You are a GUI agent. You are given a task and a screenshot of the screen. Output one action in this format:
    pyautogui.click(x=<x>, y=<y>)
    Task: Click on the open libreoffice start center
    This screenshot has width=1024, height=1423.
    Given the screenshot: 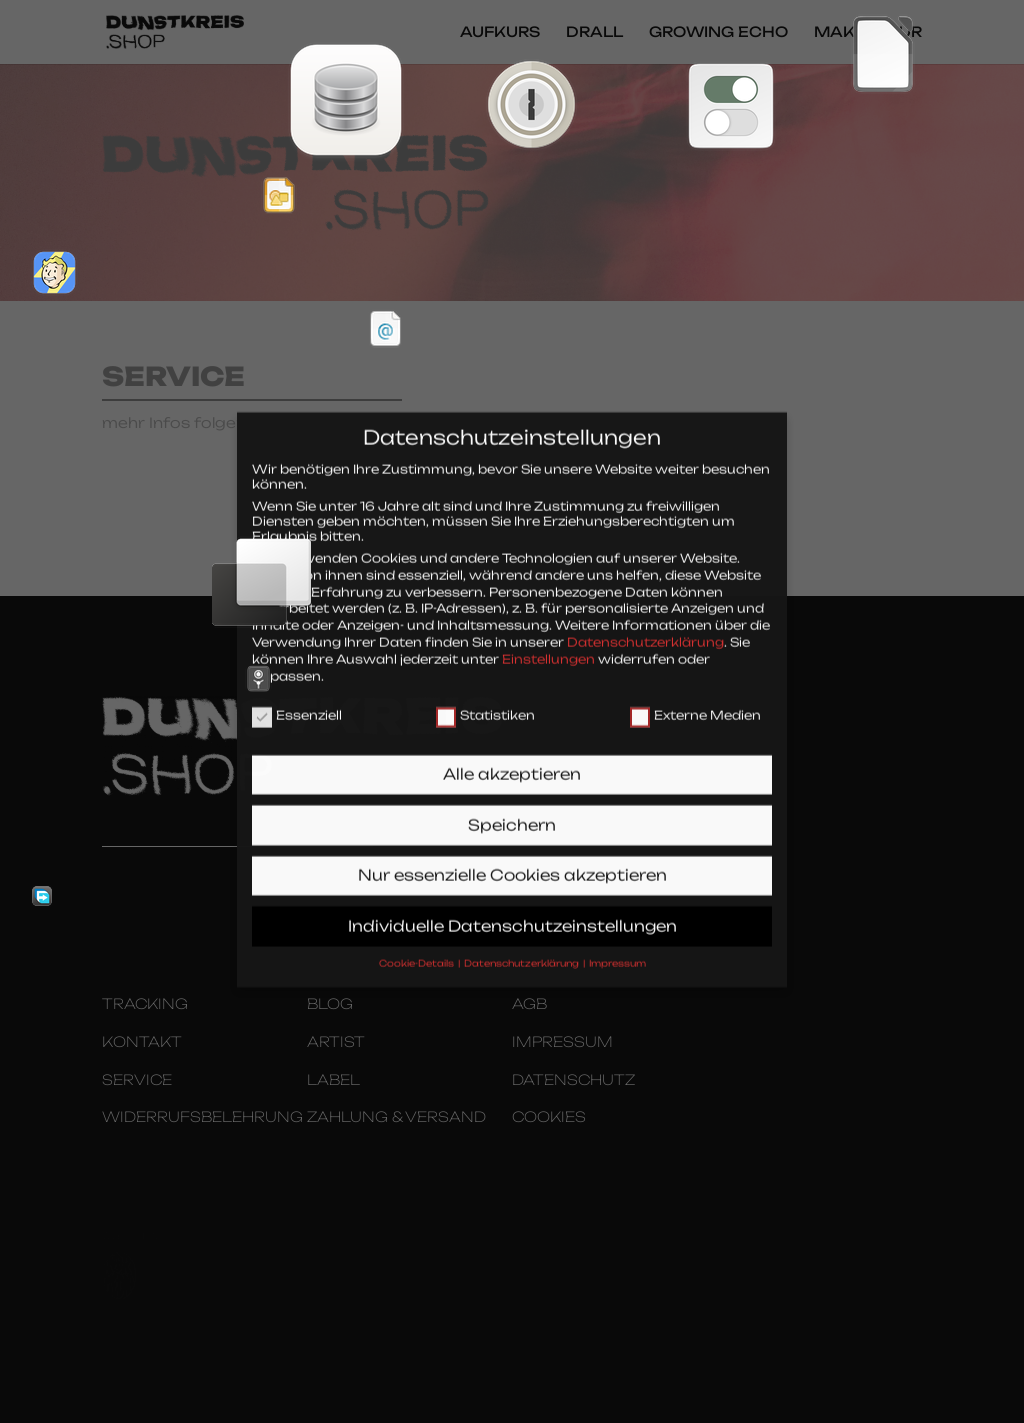 What is the action you would take?
    pyautogui.click(x=883, y=54)
    